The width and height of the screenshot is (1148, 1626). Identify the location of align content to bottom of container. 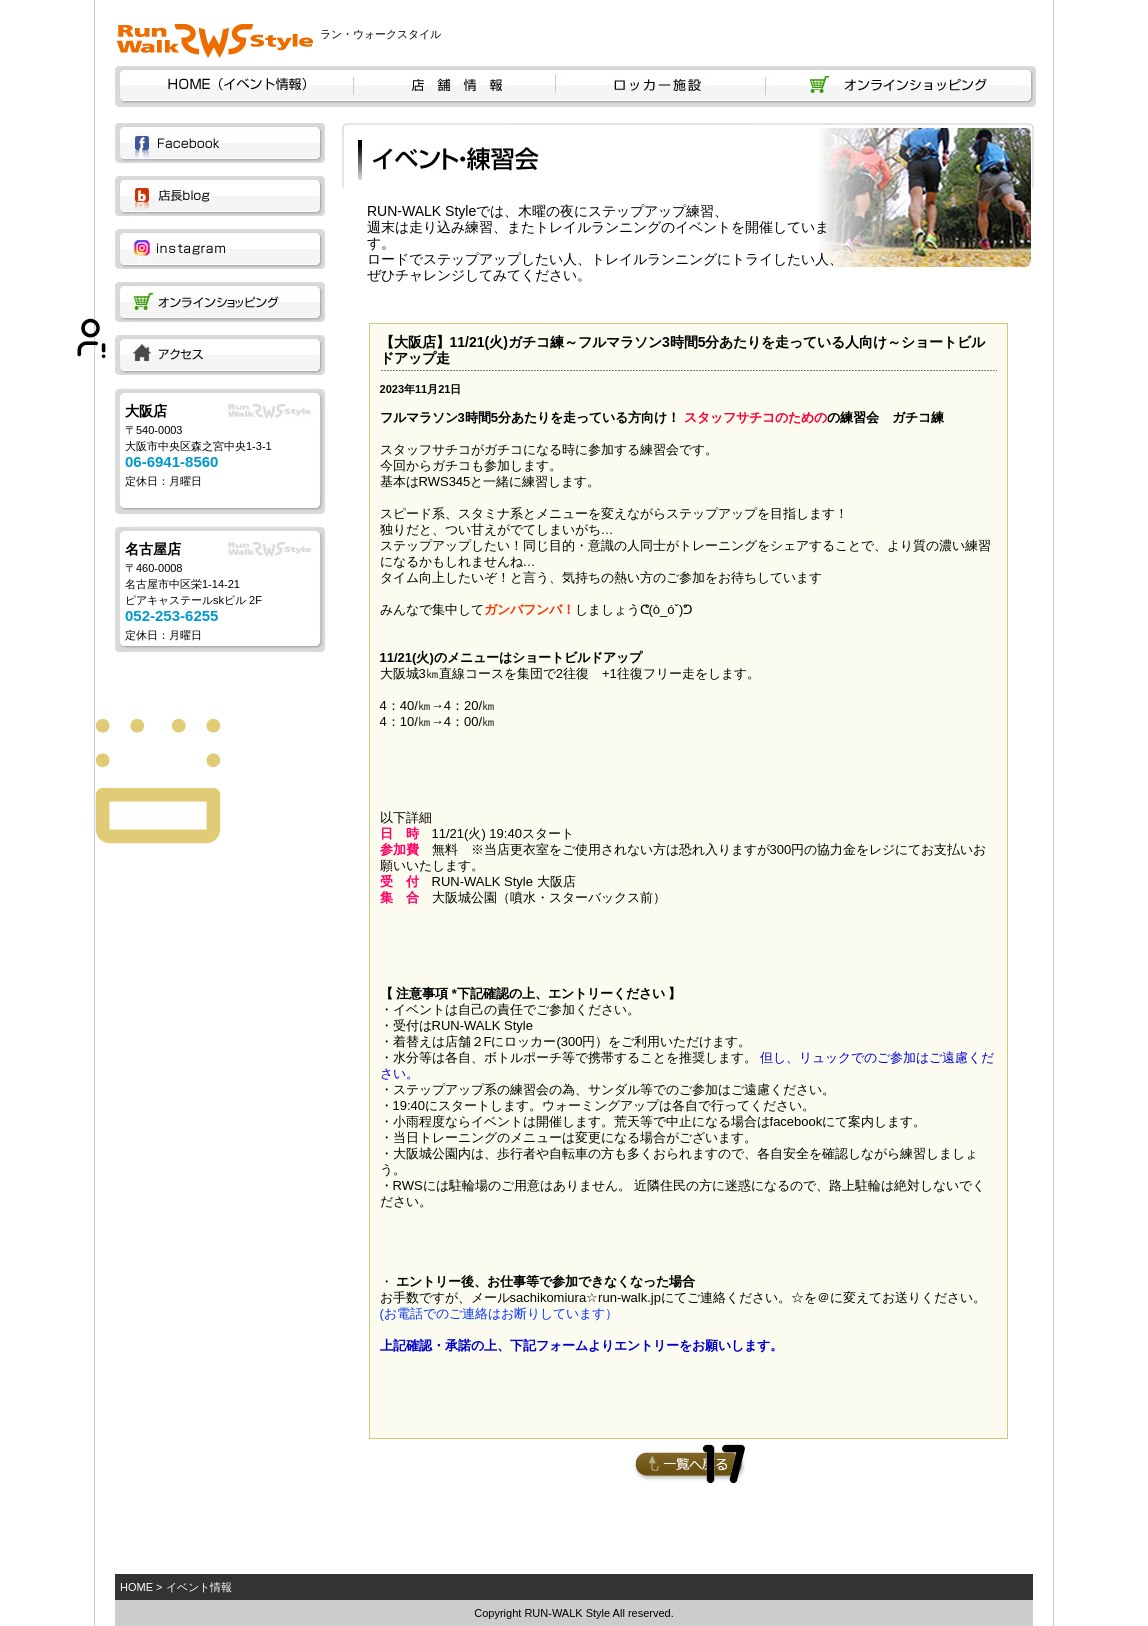
(158, 781).